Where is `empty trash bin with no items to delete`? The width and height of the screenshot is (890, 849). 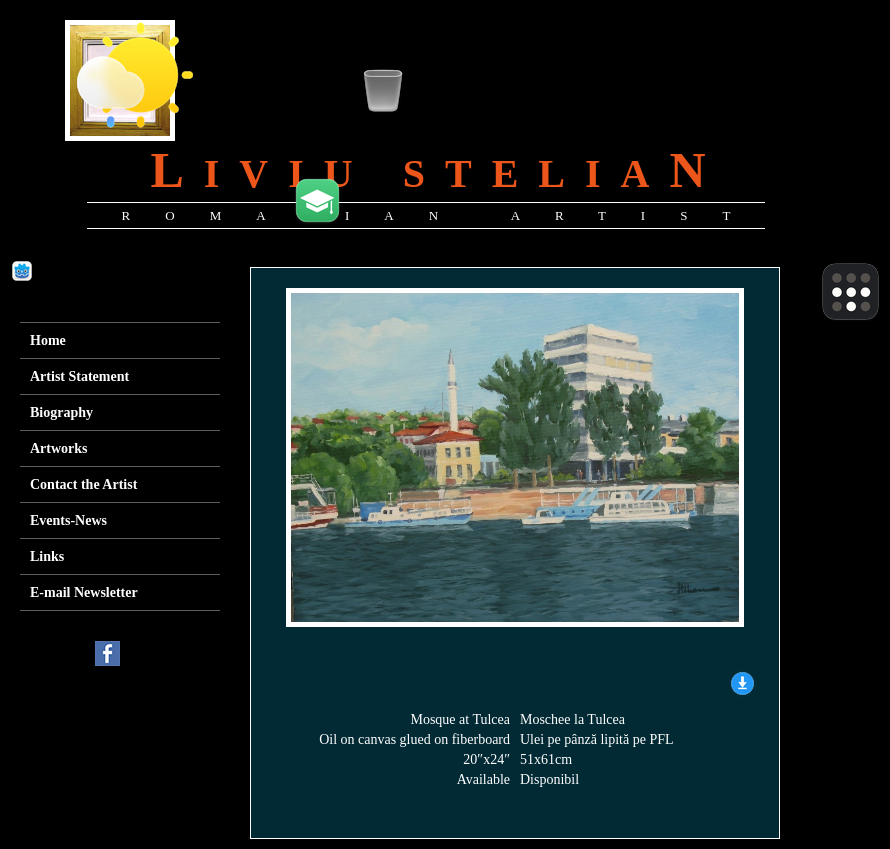
empty trash bin with no items to delete is located at coordinates (383, 90).